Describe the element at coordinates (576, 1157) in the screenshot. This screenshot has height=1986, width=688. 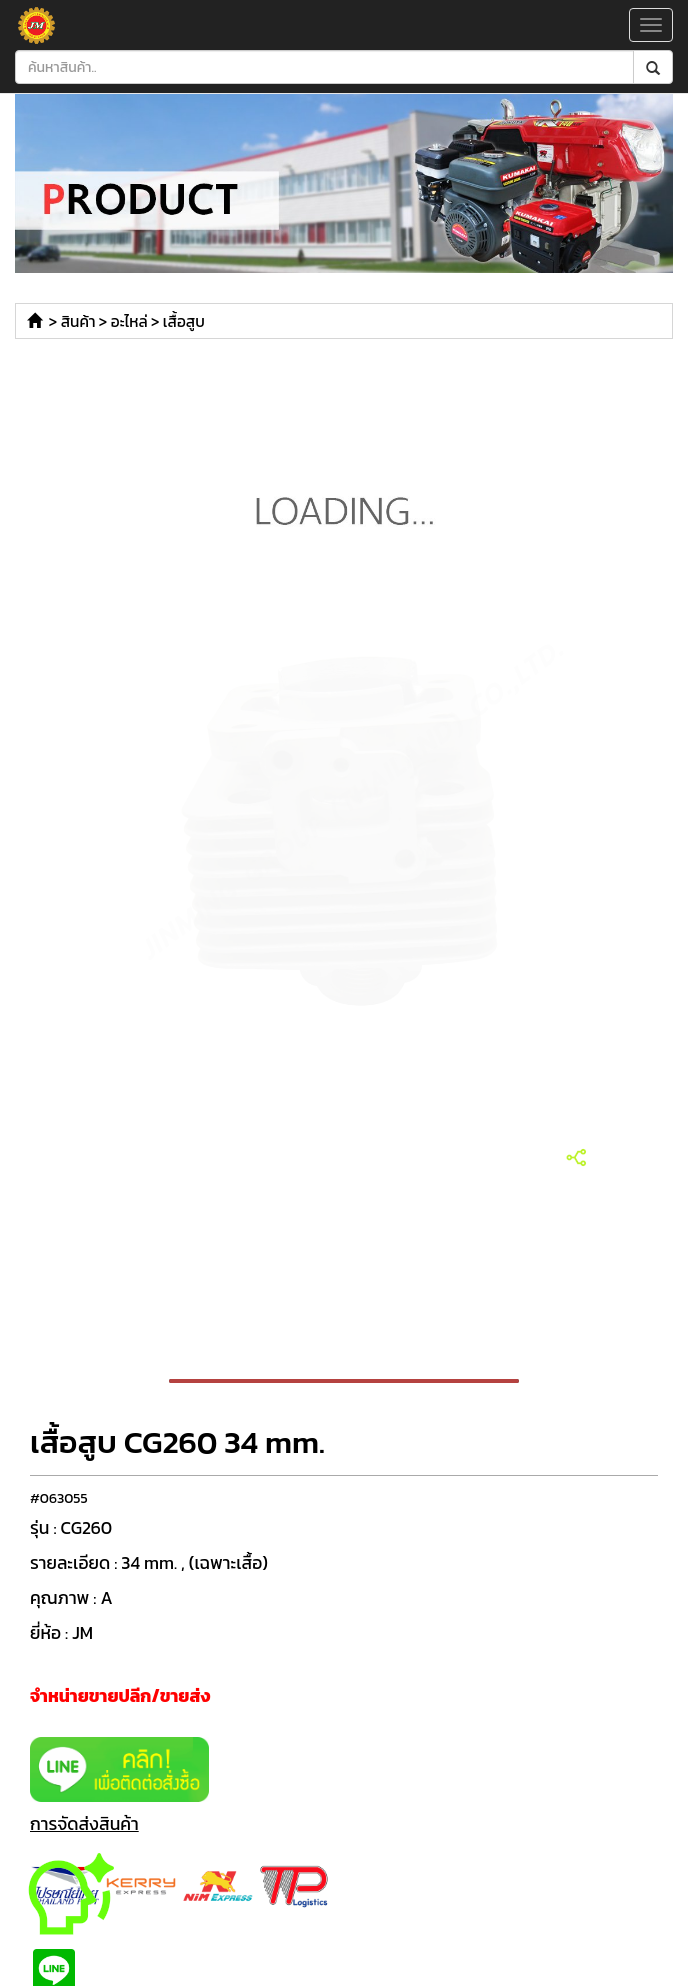
I see `view your StackShare profile` at that location.